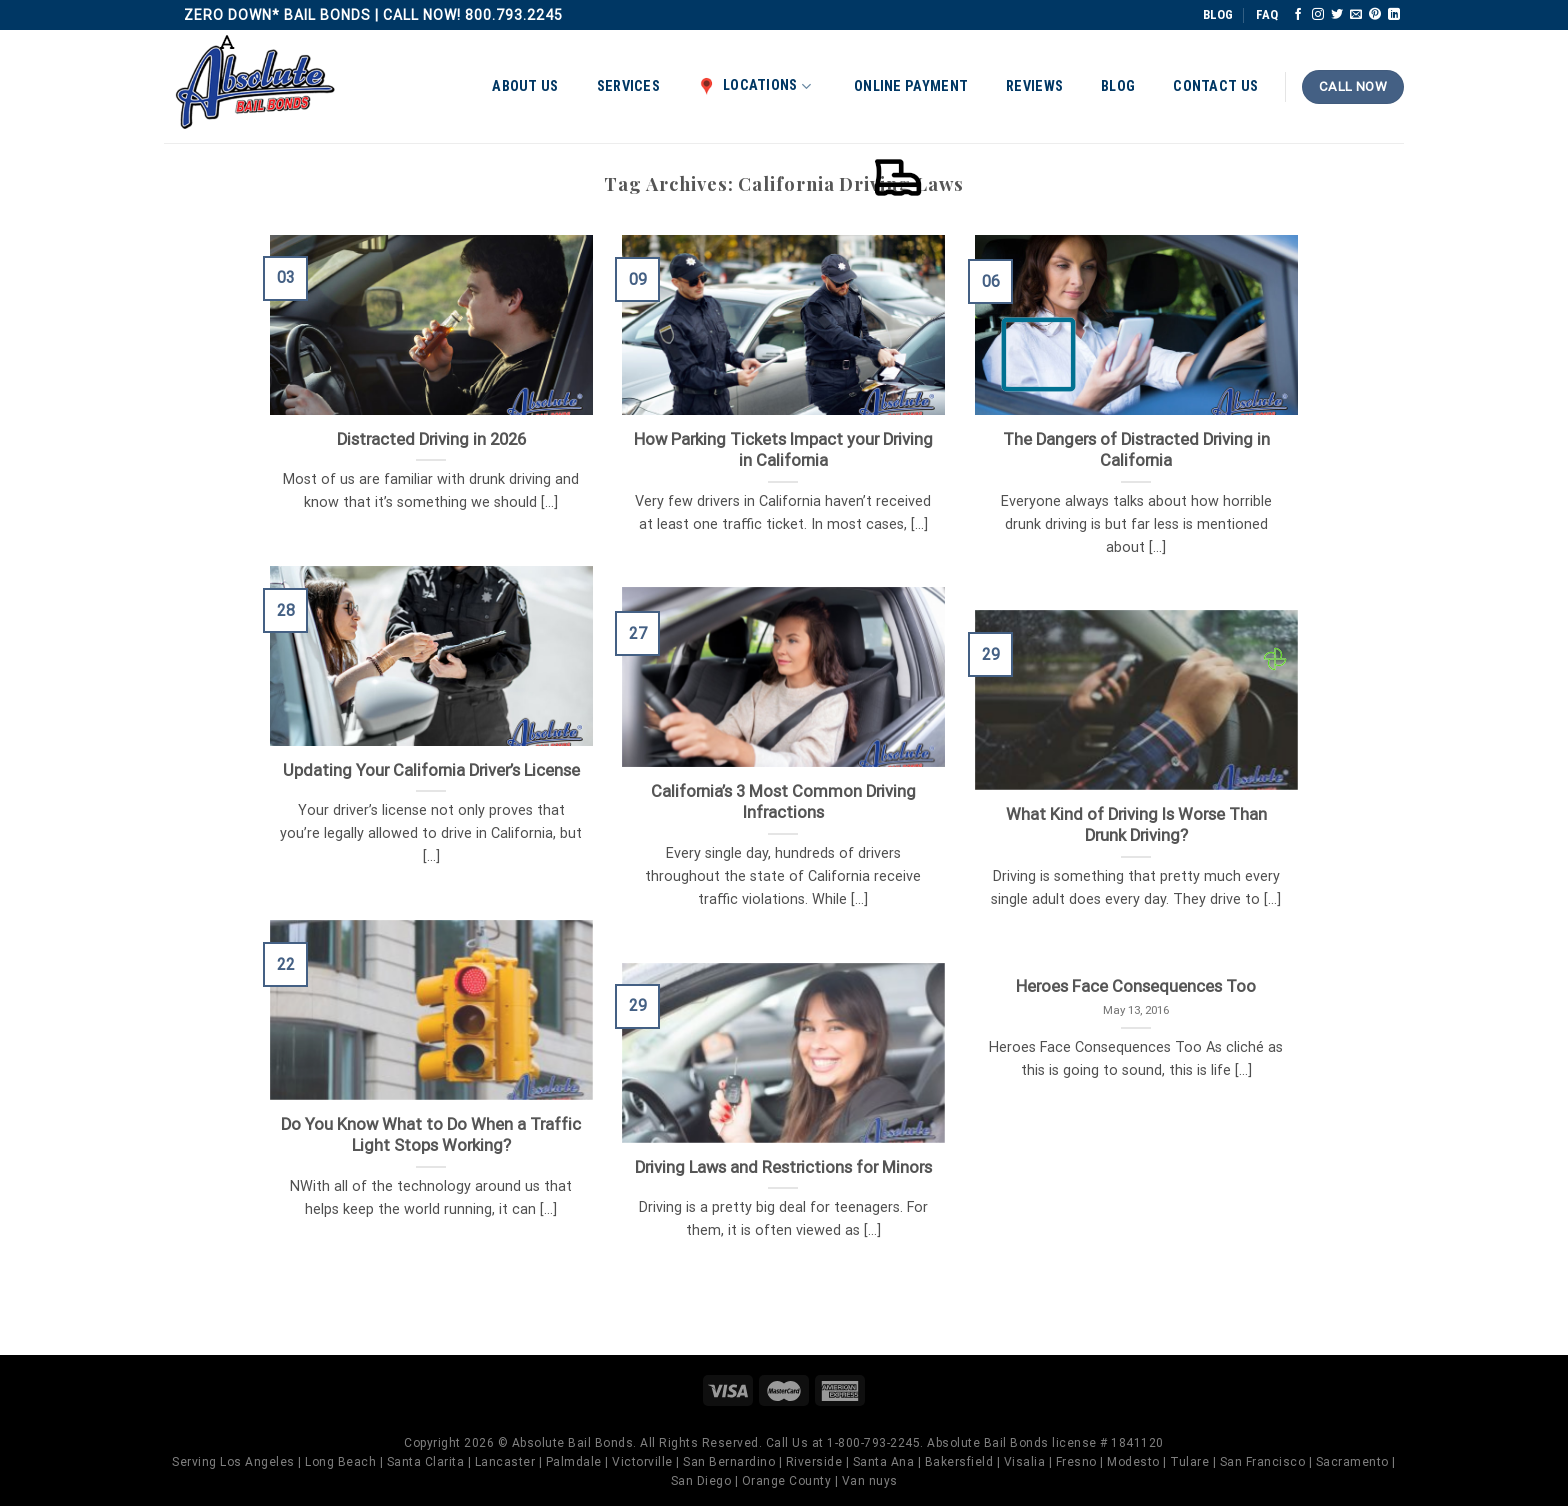 The width and height of the screenshot is (1568, 1506). I want to click on change font or typography settings, so click(227, 42).